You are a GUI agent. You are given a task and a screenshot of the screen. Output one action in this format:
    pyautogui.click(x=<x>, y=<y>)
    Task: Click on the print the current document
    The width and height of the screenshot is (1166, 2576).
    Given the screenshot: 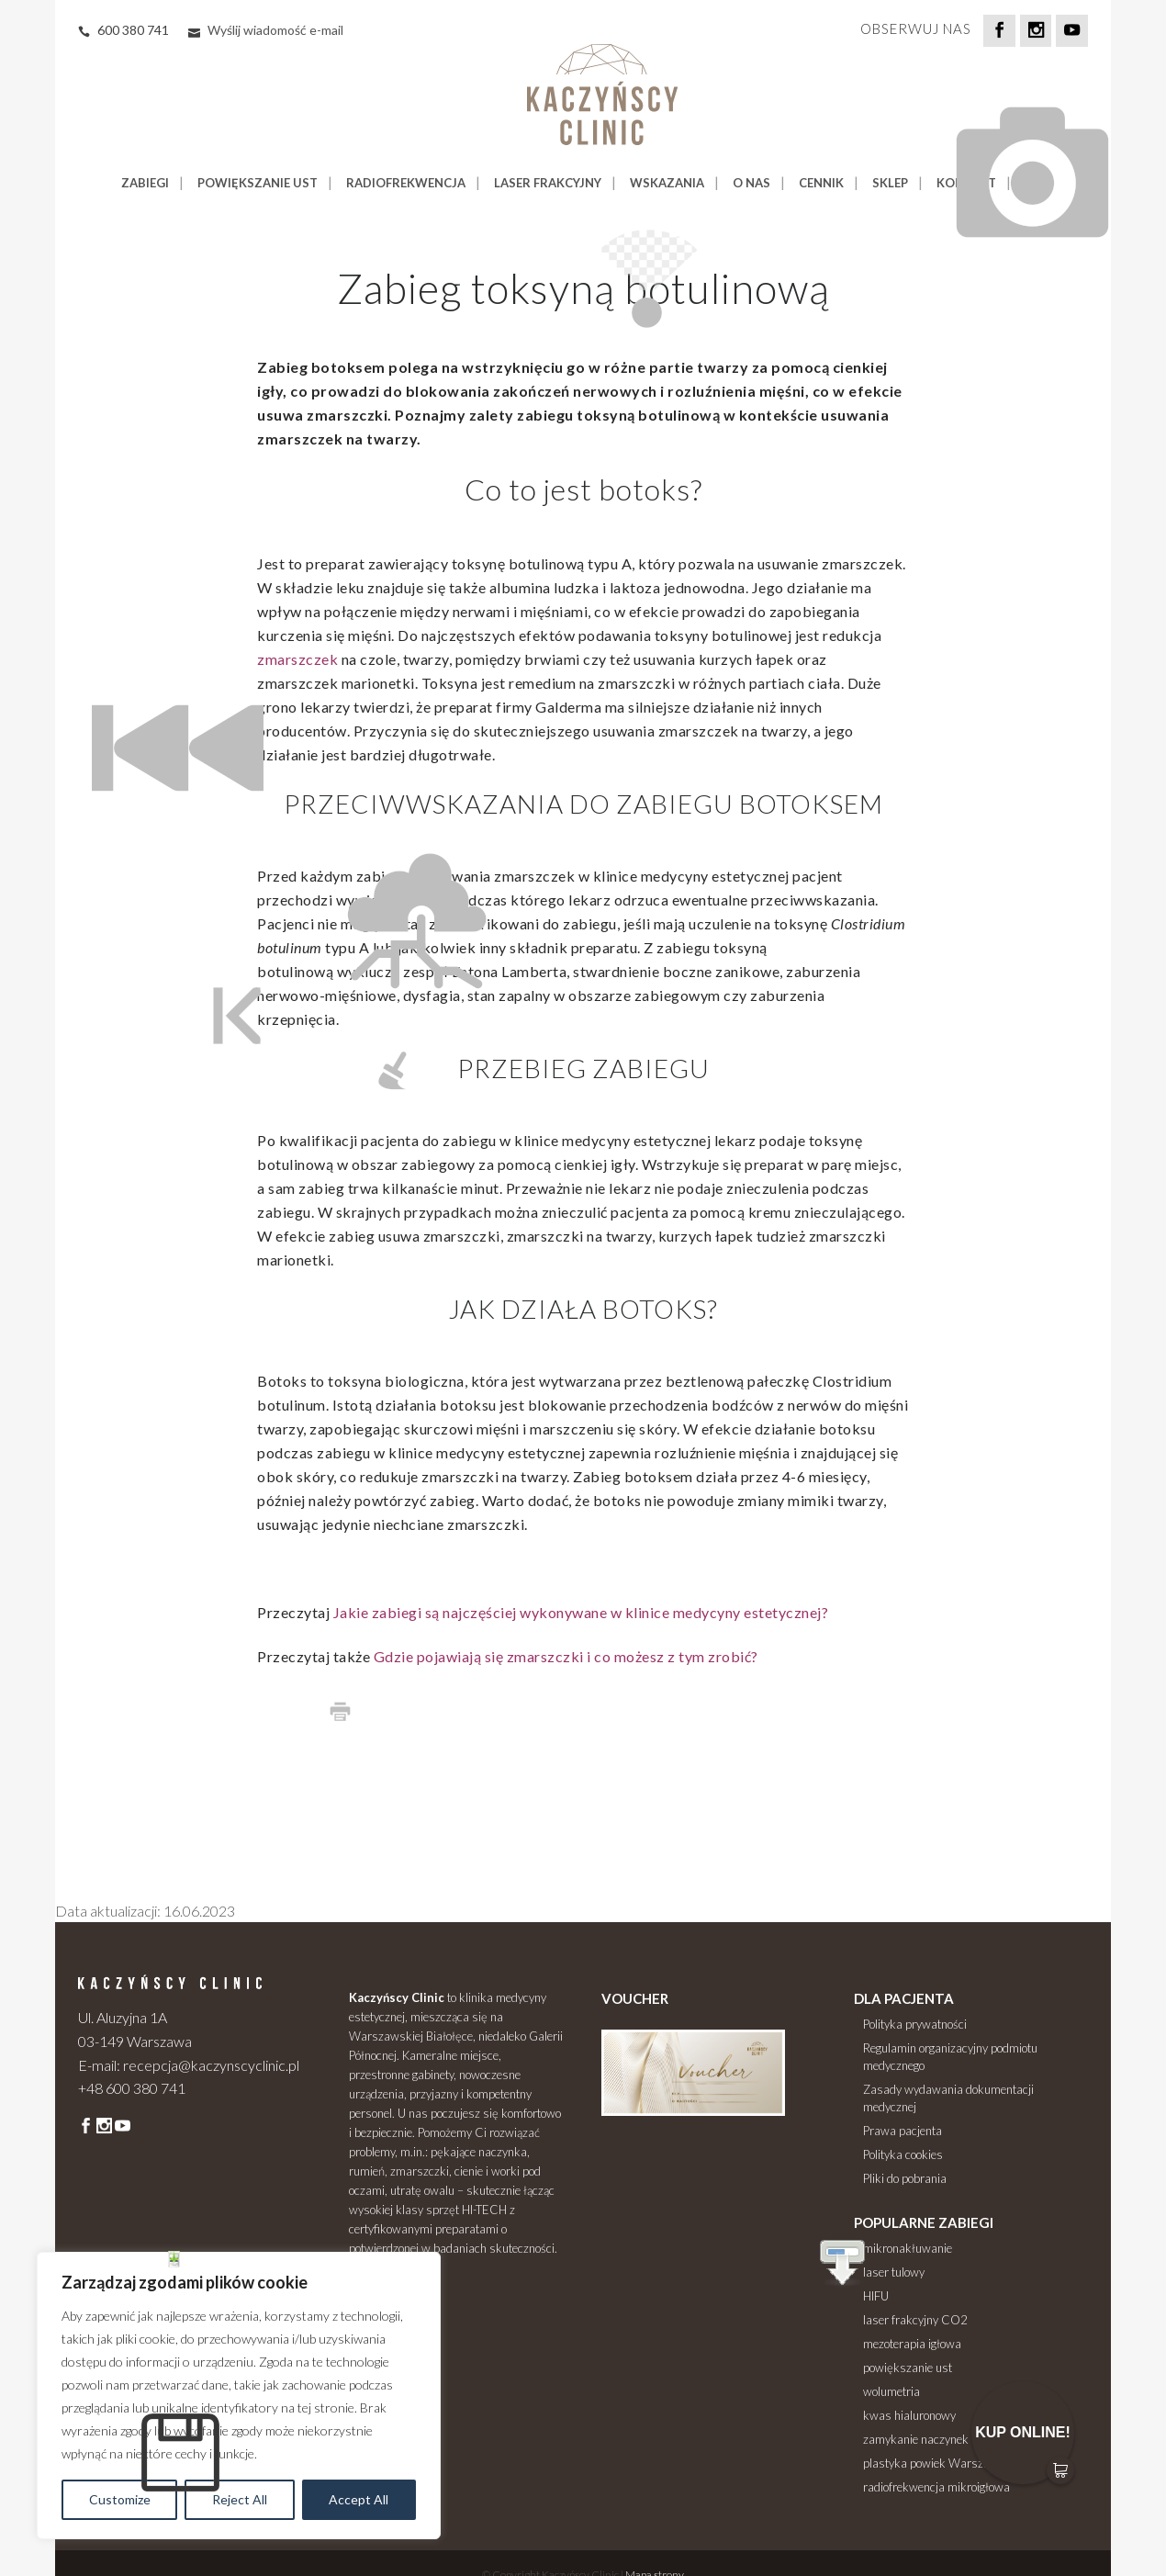 What is the action you would take?
    pyautogui.click(x=340, y=1712)
    